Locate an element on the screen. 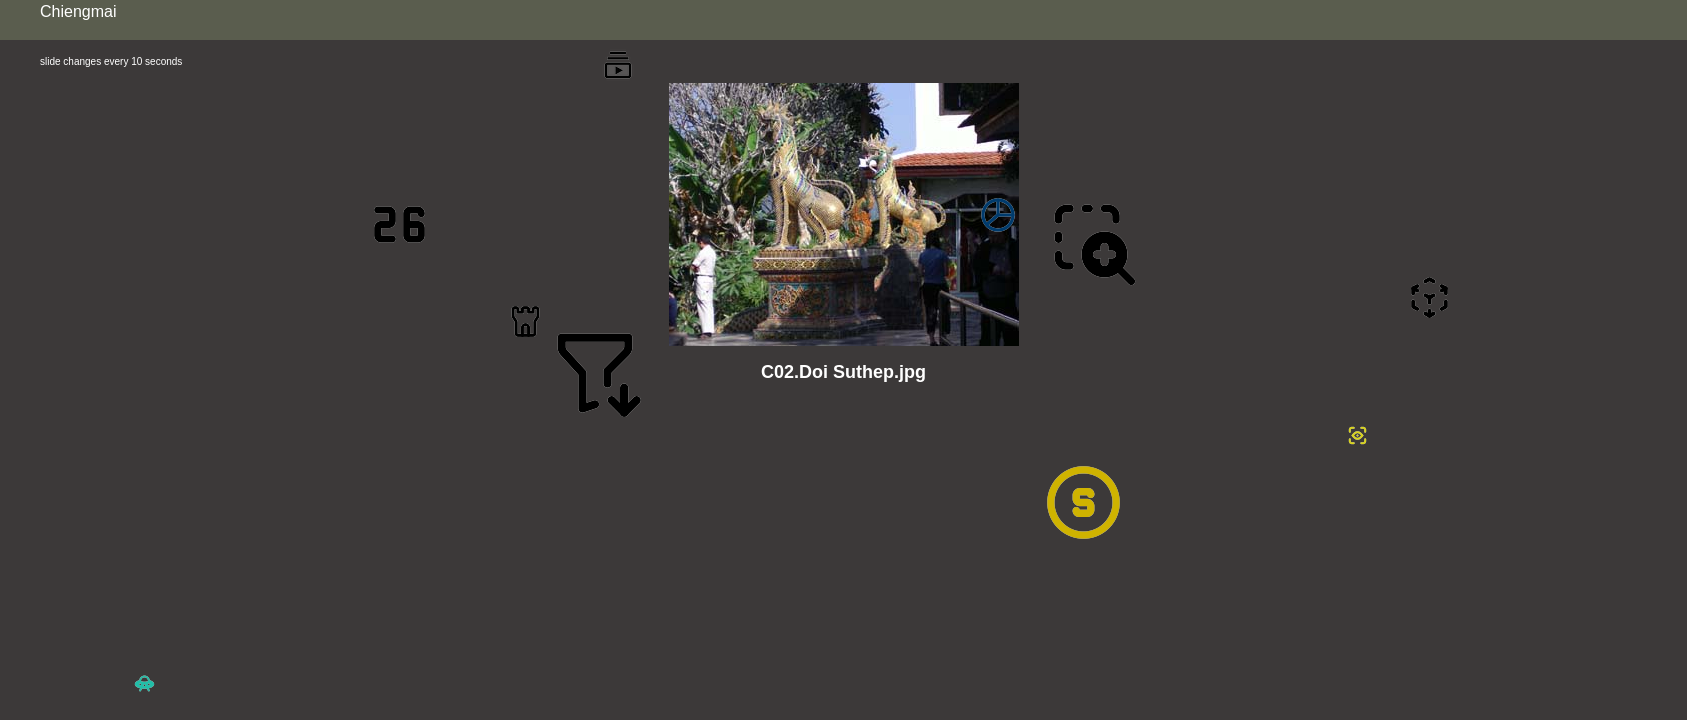 The width and height of the screenshot is (1687, 720). access sci-fi or space-themed content is located at coordinates (144, 683).